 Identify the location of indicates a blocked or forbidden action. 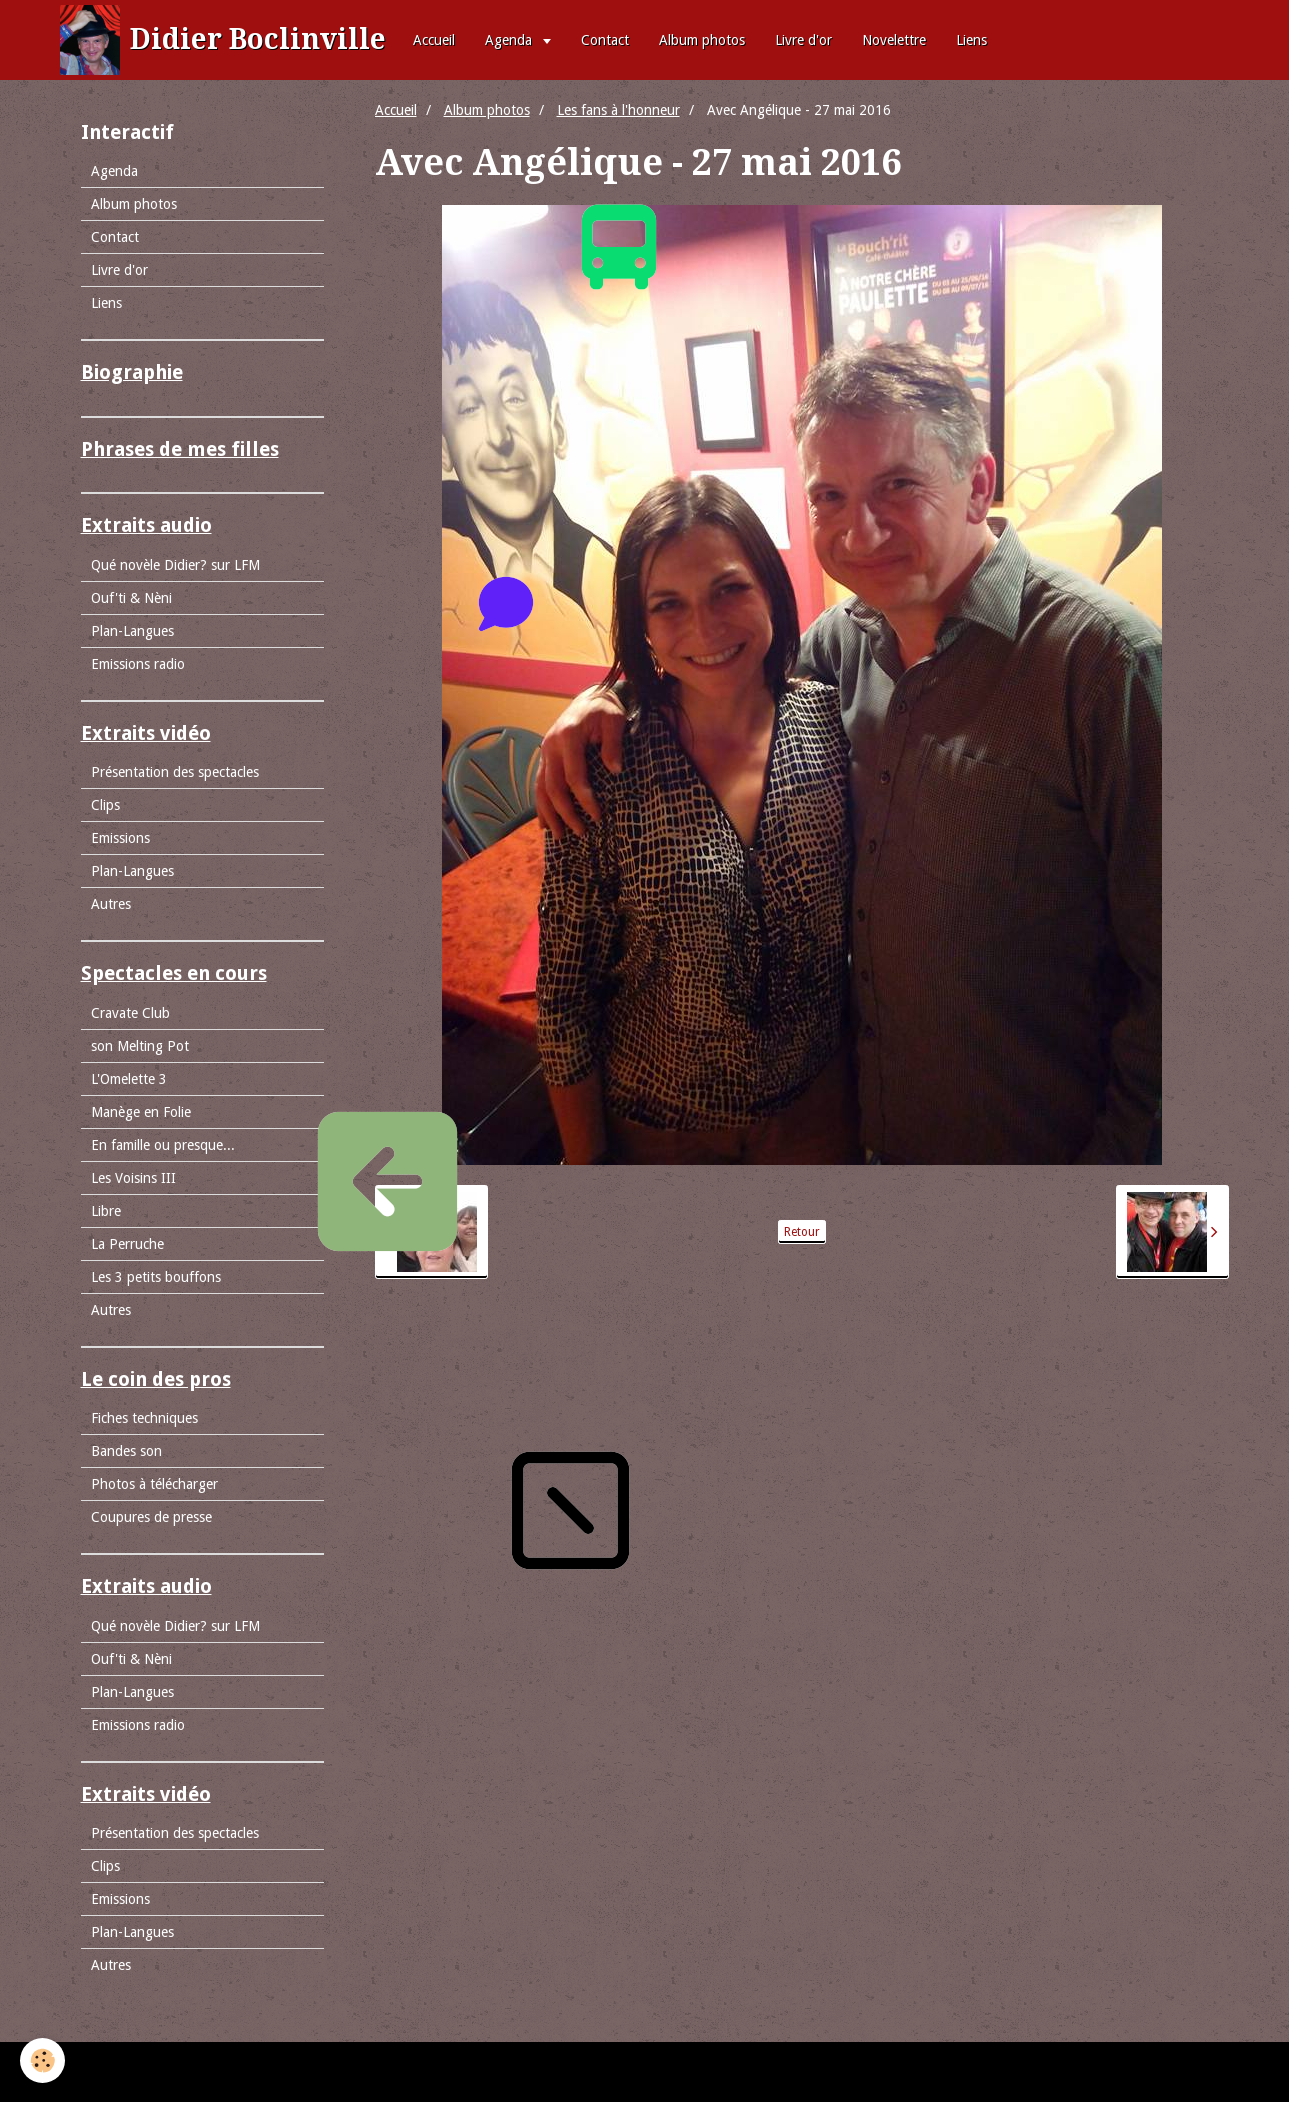
(570, 1510).